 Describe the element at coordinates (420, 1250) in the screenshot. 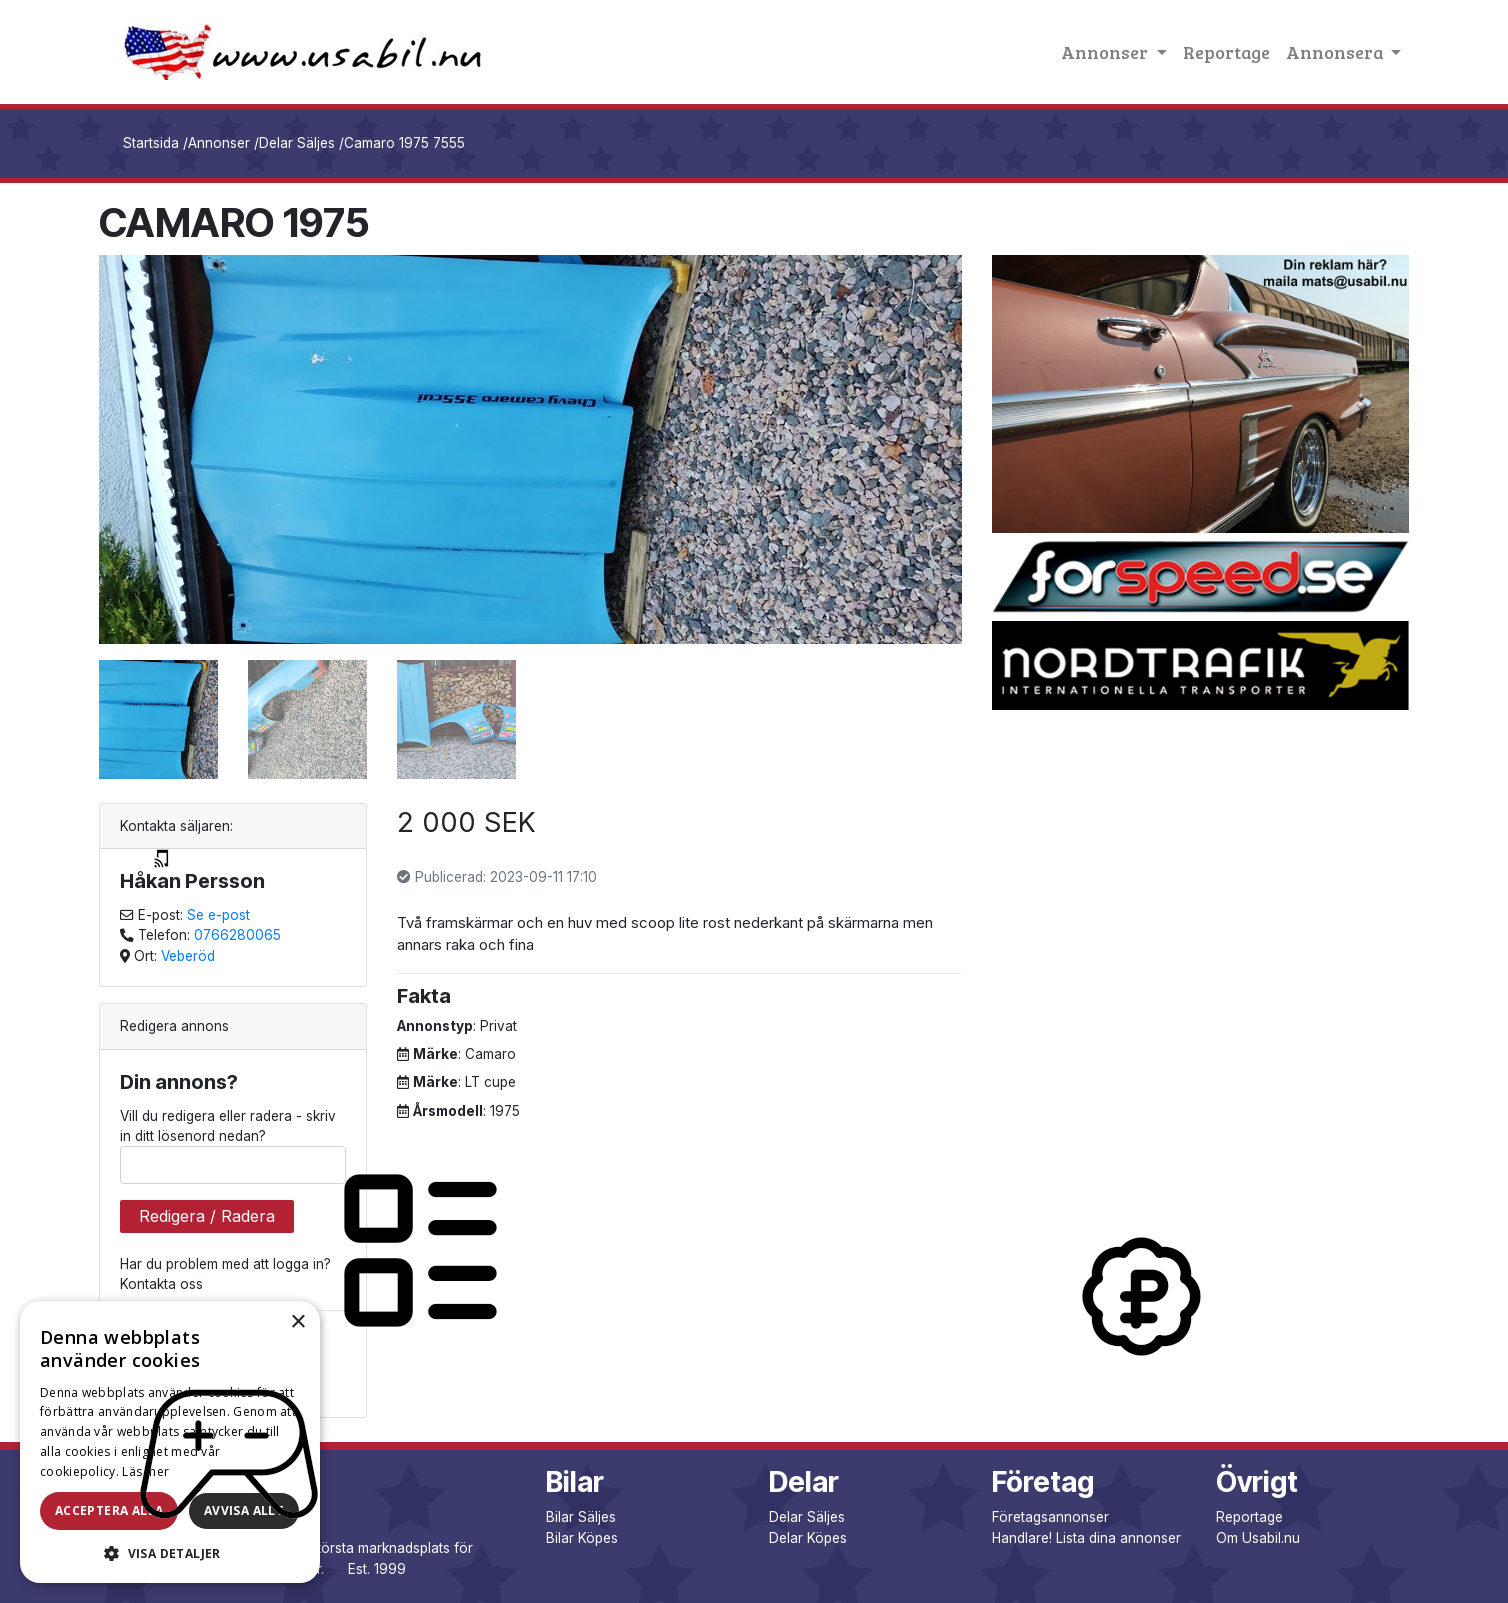

I see `switch to list view` at that location.